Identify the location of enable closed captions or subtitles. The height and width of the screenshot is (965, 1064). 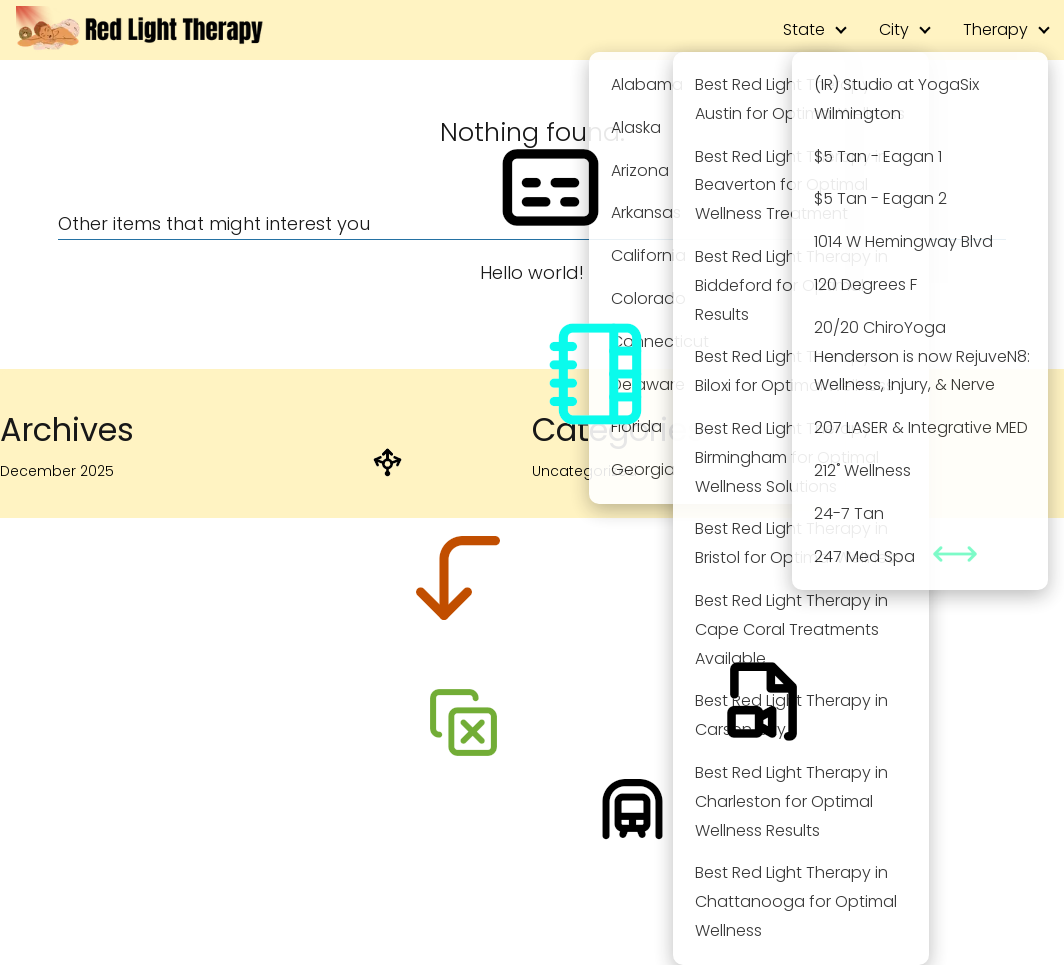
(550, 187).